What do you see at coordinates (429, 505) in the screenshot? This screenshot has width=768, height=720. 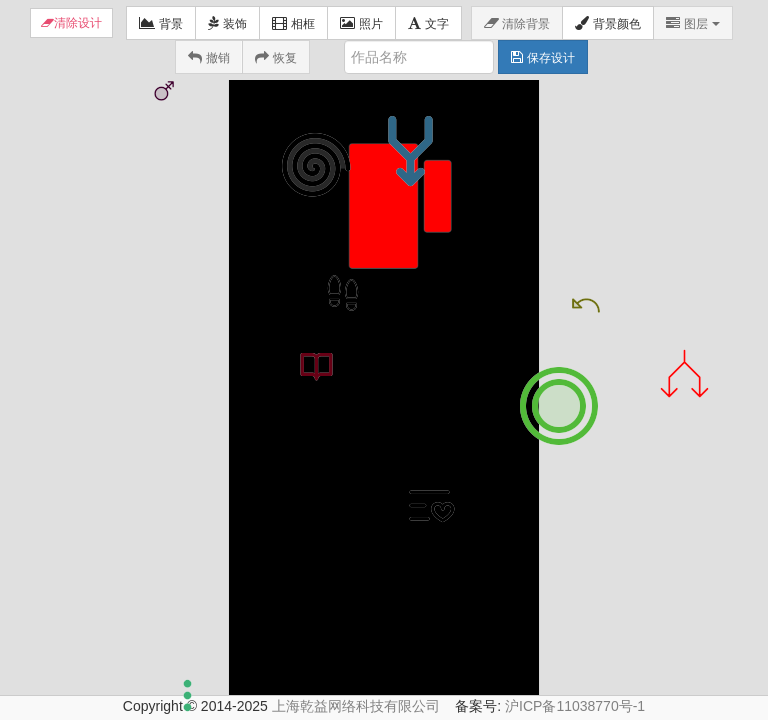 I see `view your favorites list` at bounding box center [429, 505].